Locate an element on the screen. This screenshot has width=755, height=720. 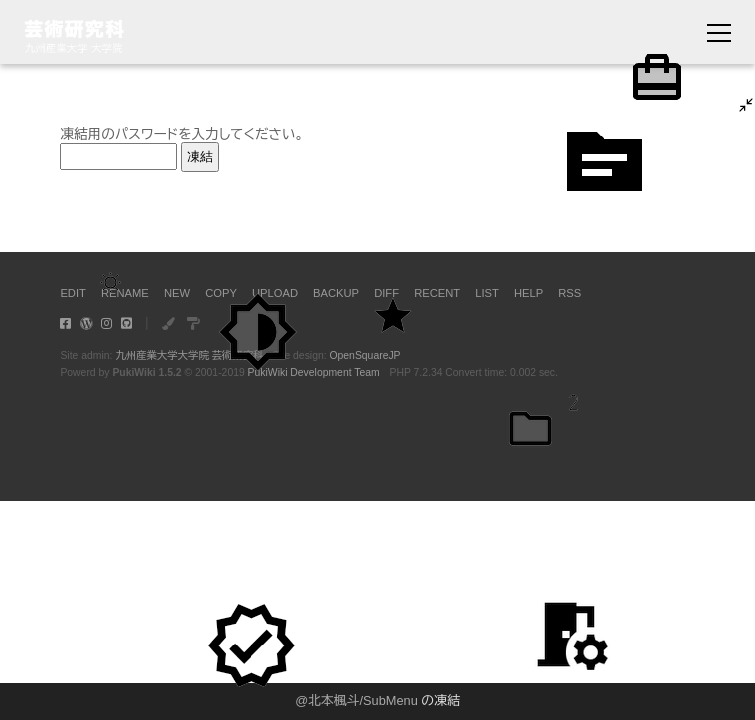
minimize or collapse the current window is located at coordinates (746, 105).